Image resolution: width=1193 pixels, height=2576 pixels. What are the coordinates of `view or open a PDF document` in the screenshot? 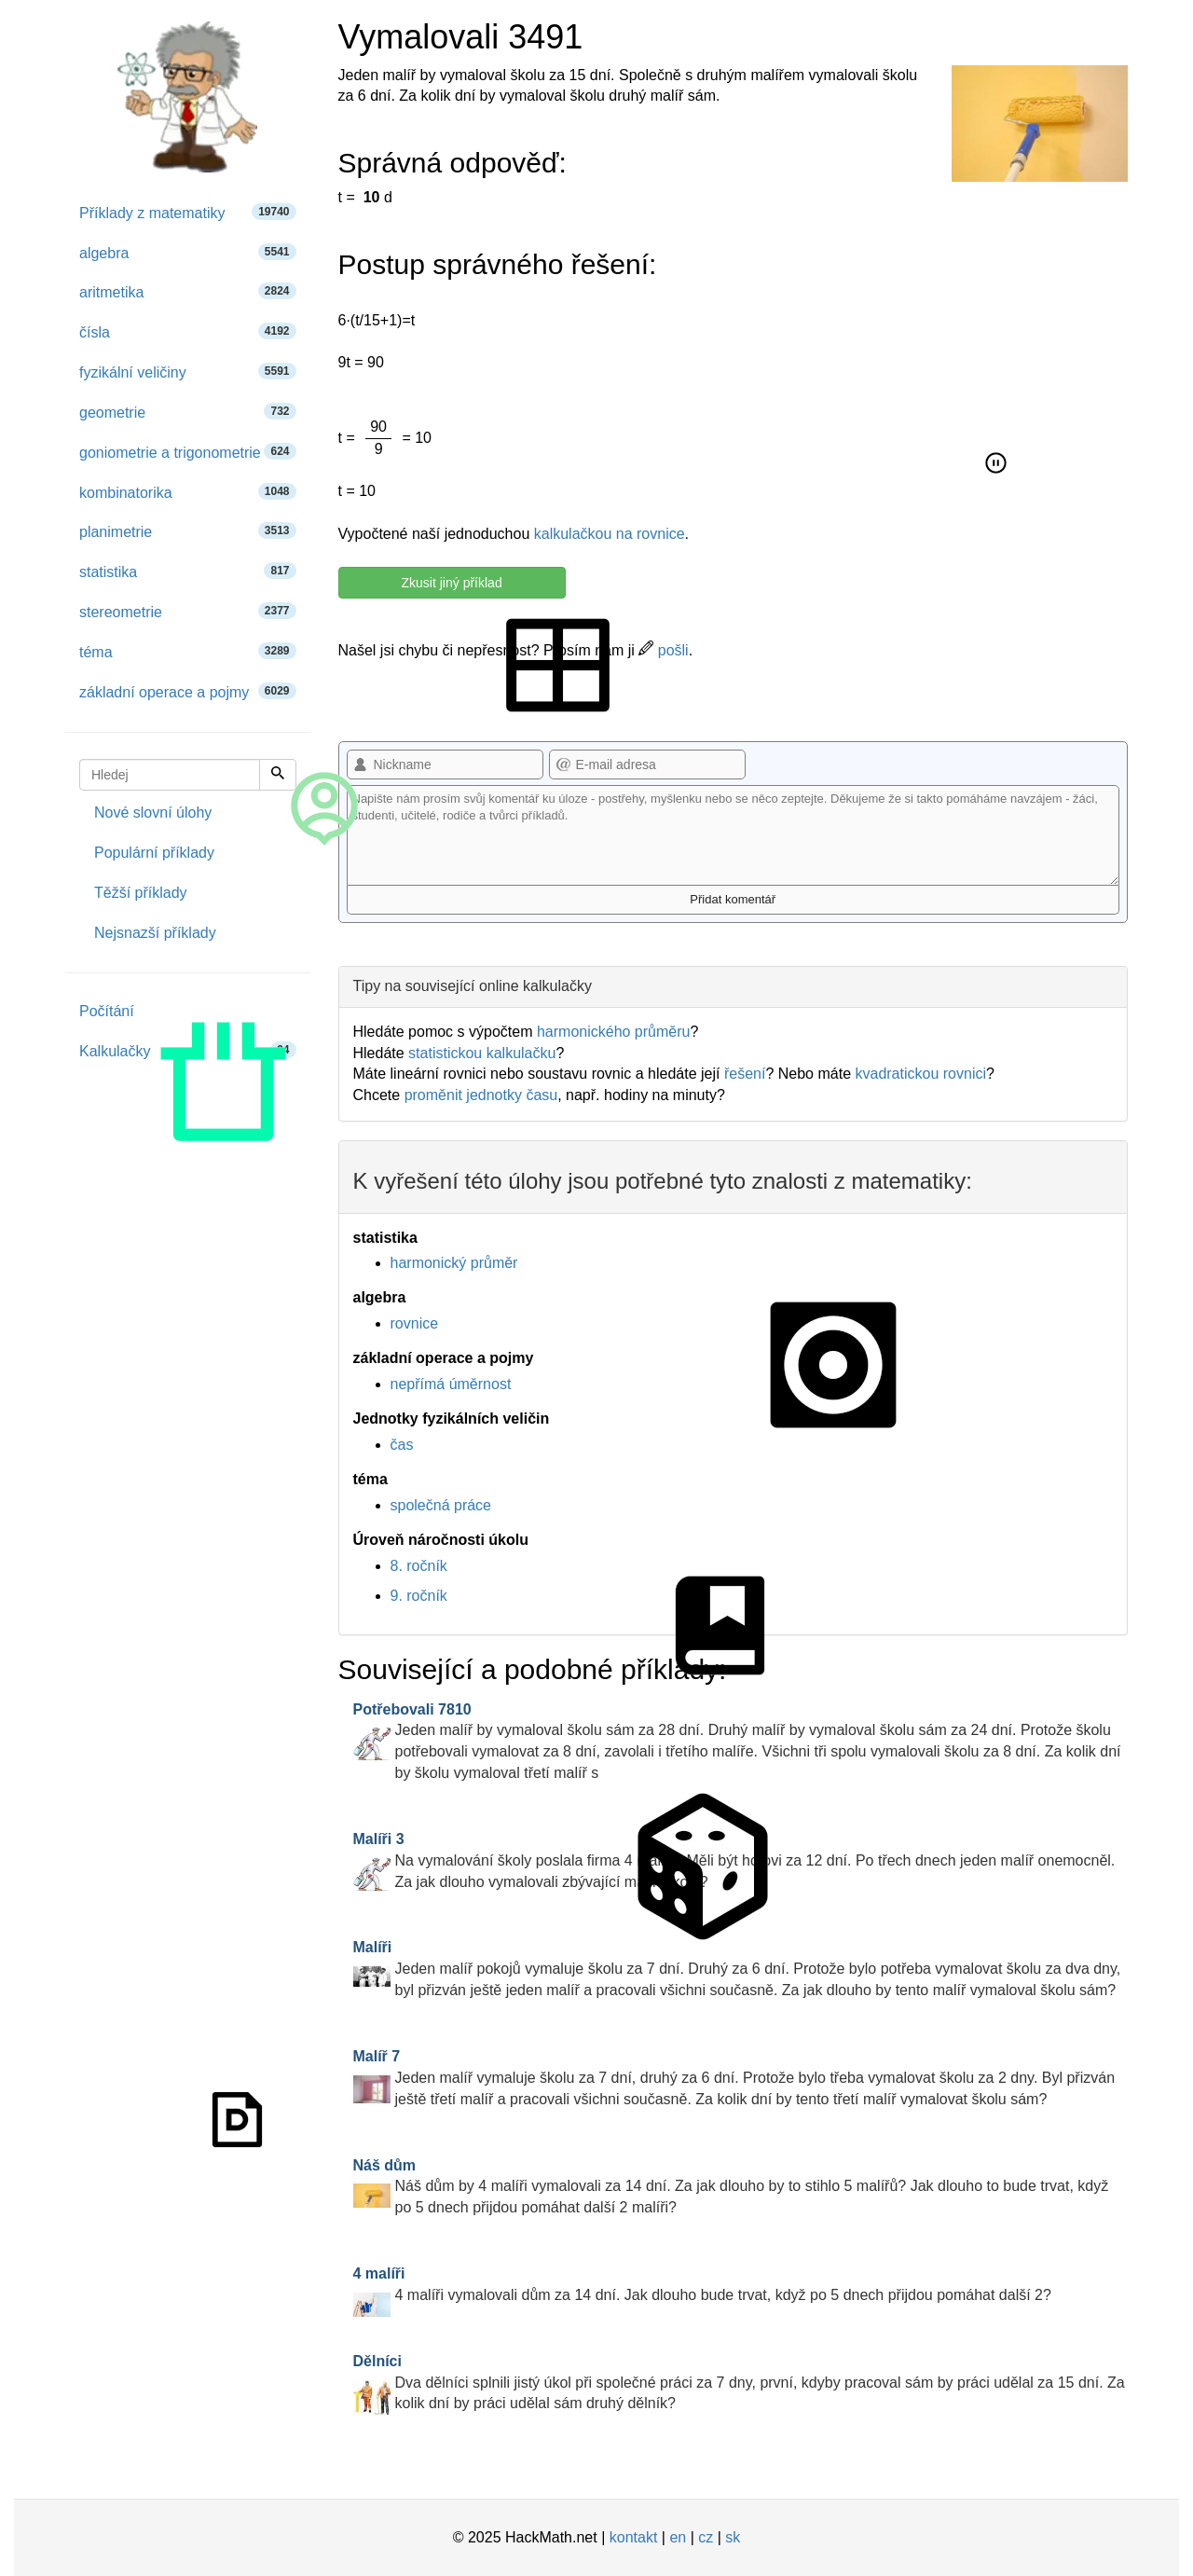 It's located at (237, 2119).